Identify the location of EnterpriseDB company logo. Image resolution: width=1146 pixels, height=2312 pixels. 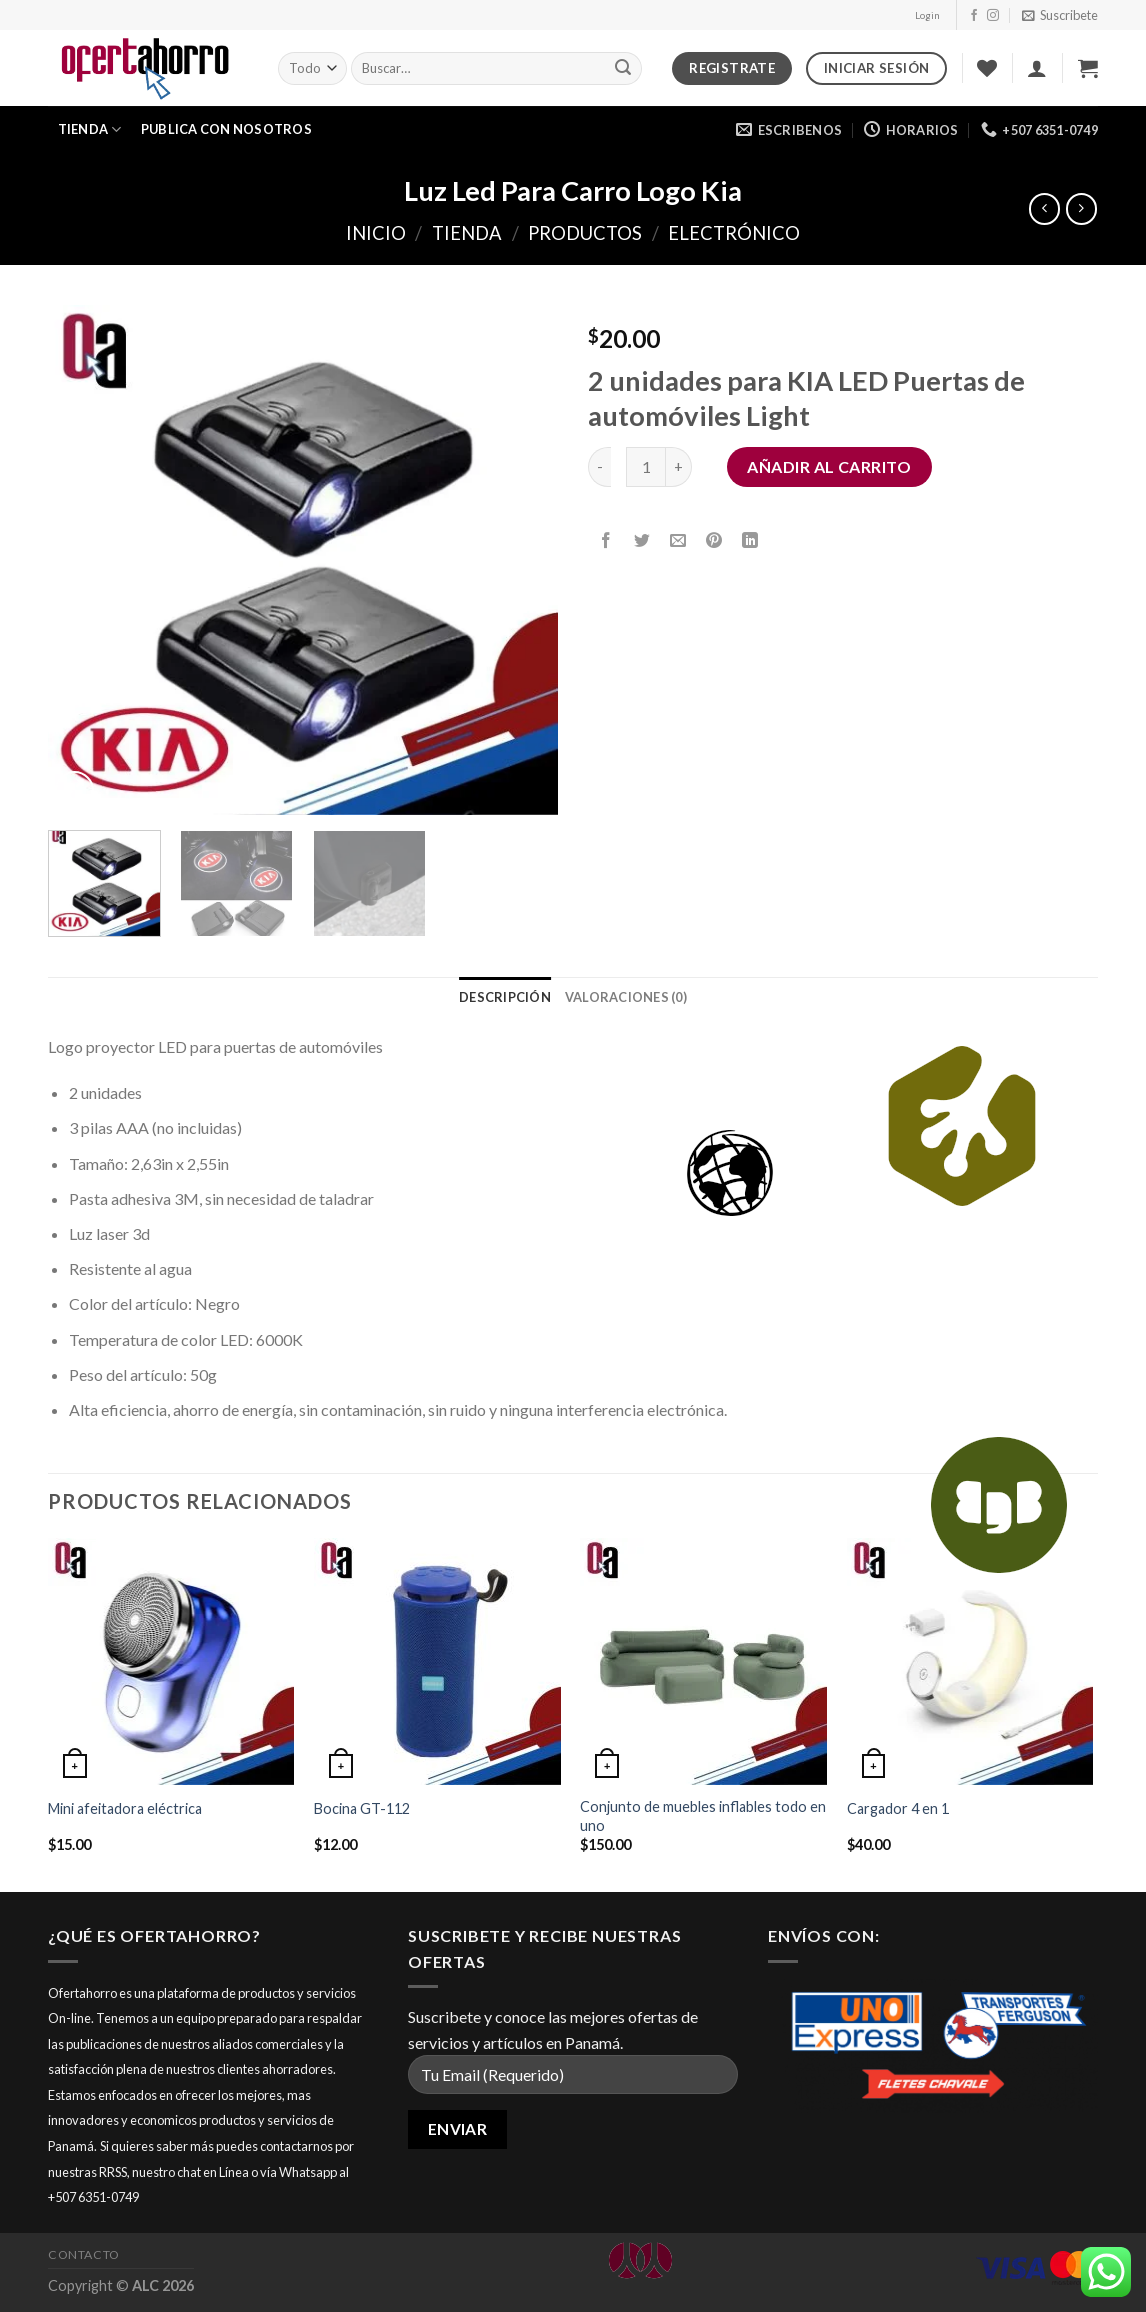
(999, 1505).